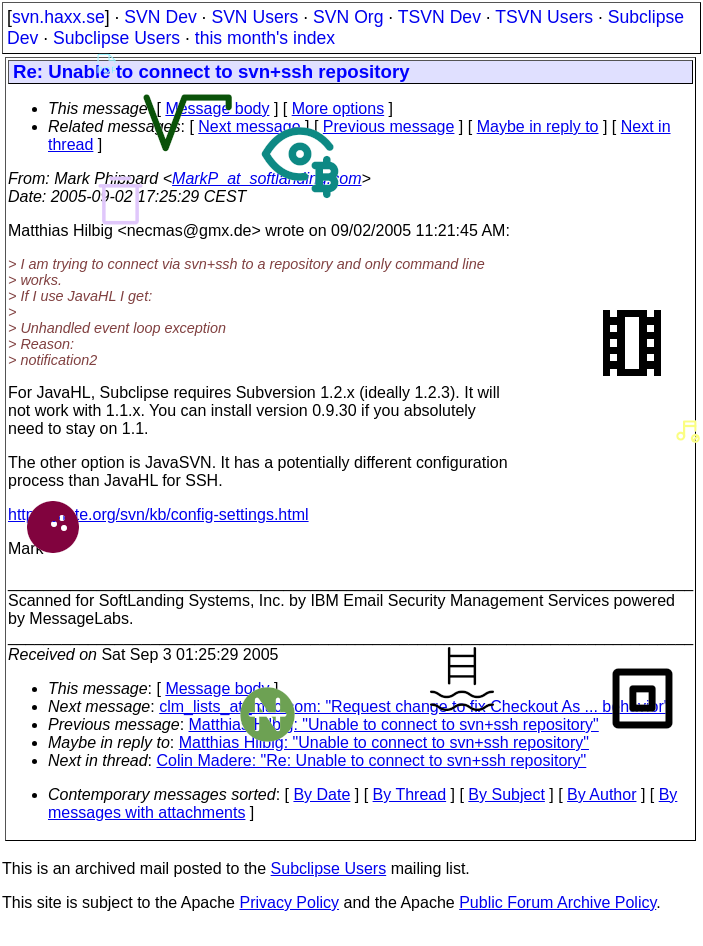 The height and width of the screenshot is (946, 703). I want to click on view balance in Nigerian naira, so click(267, 714).